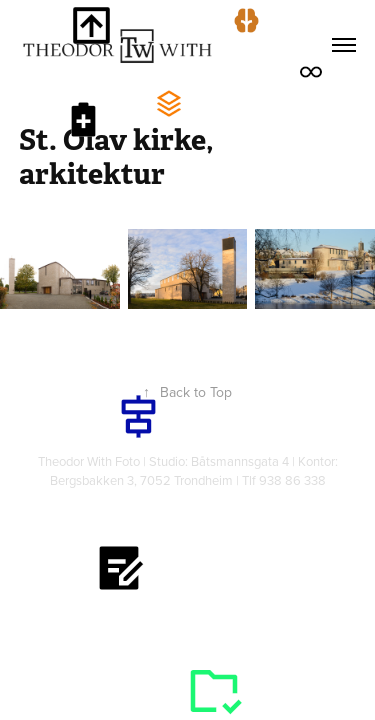  Describe the element at coordinates (246, 20) in the screenshot. I see `access AI or smart features` at that location.